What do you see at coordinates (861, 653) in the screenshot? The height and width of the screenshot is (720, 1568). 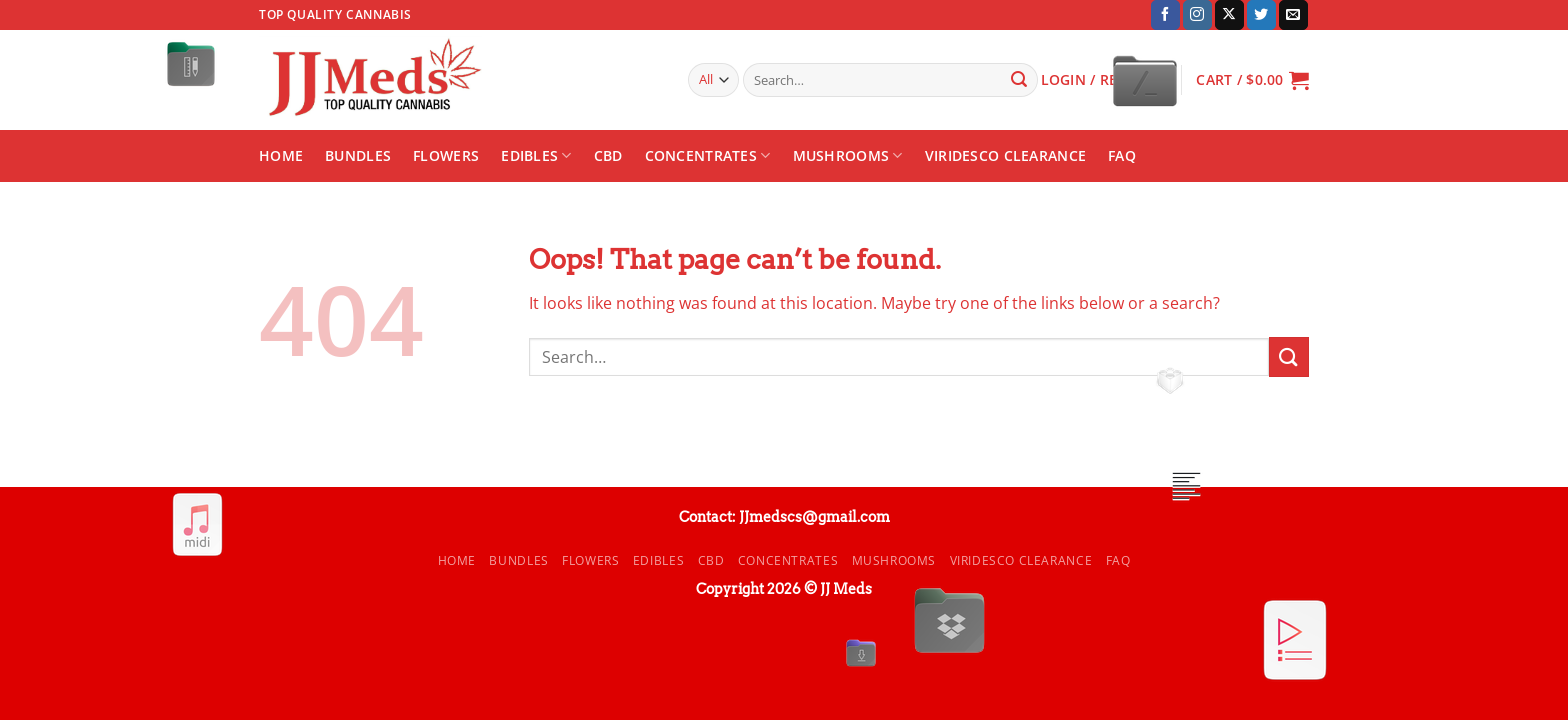 I see `open your downloads folder` at bounding box center [861, 653].